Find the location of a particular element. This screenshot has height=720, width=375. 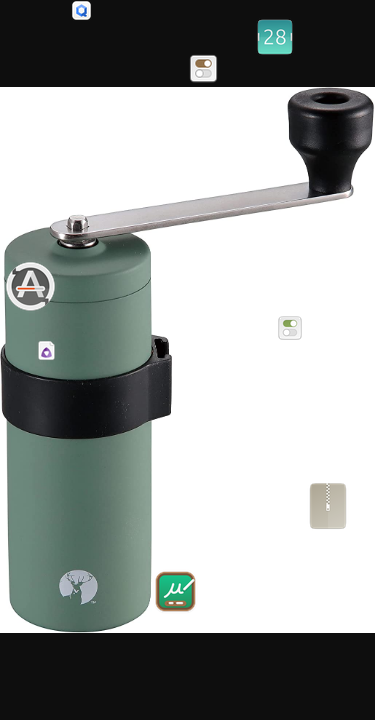

open tex-match app for handwriting or symbol recognition is located at coordinates (175, 591).